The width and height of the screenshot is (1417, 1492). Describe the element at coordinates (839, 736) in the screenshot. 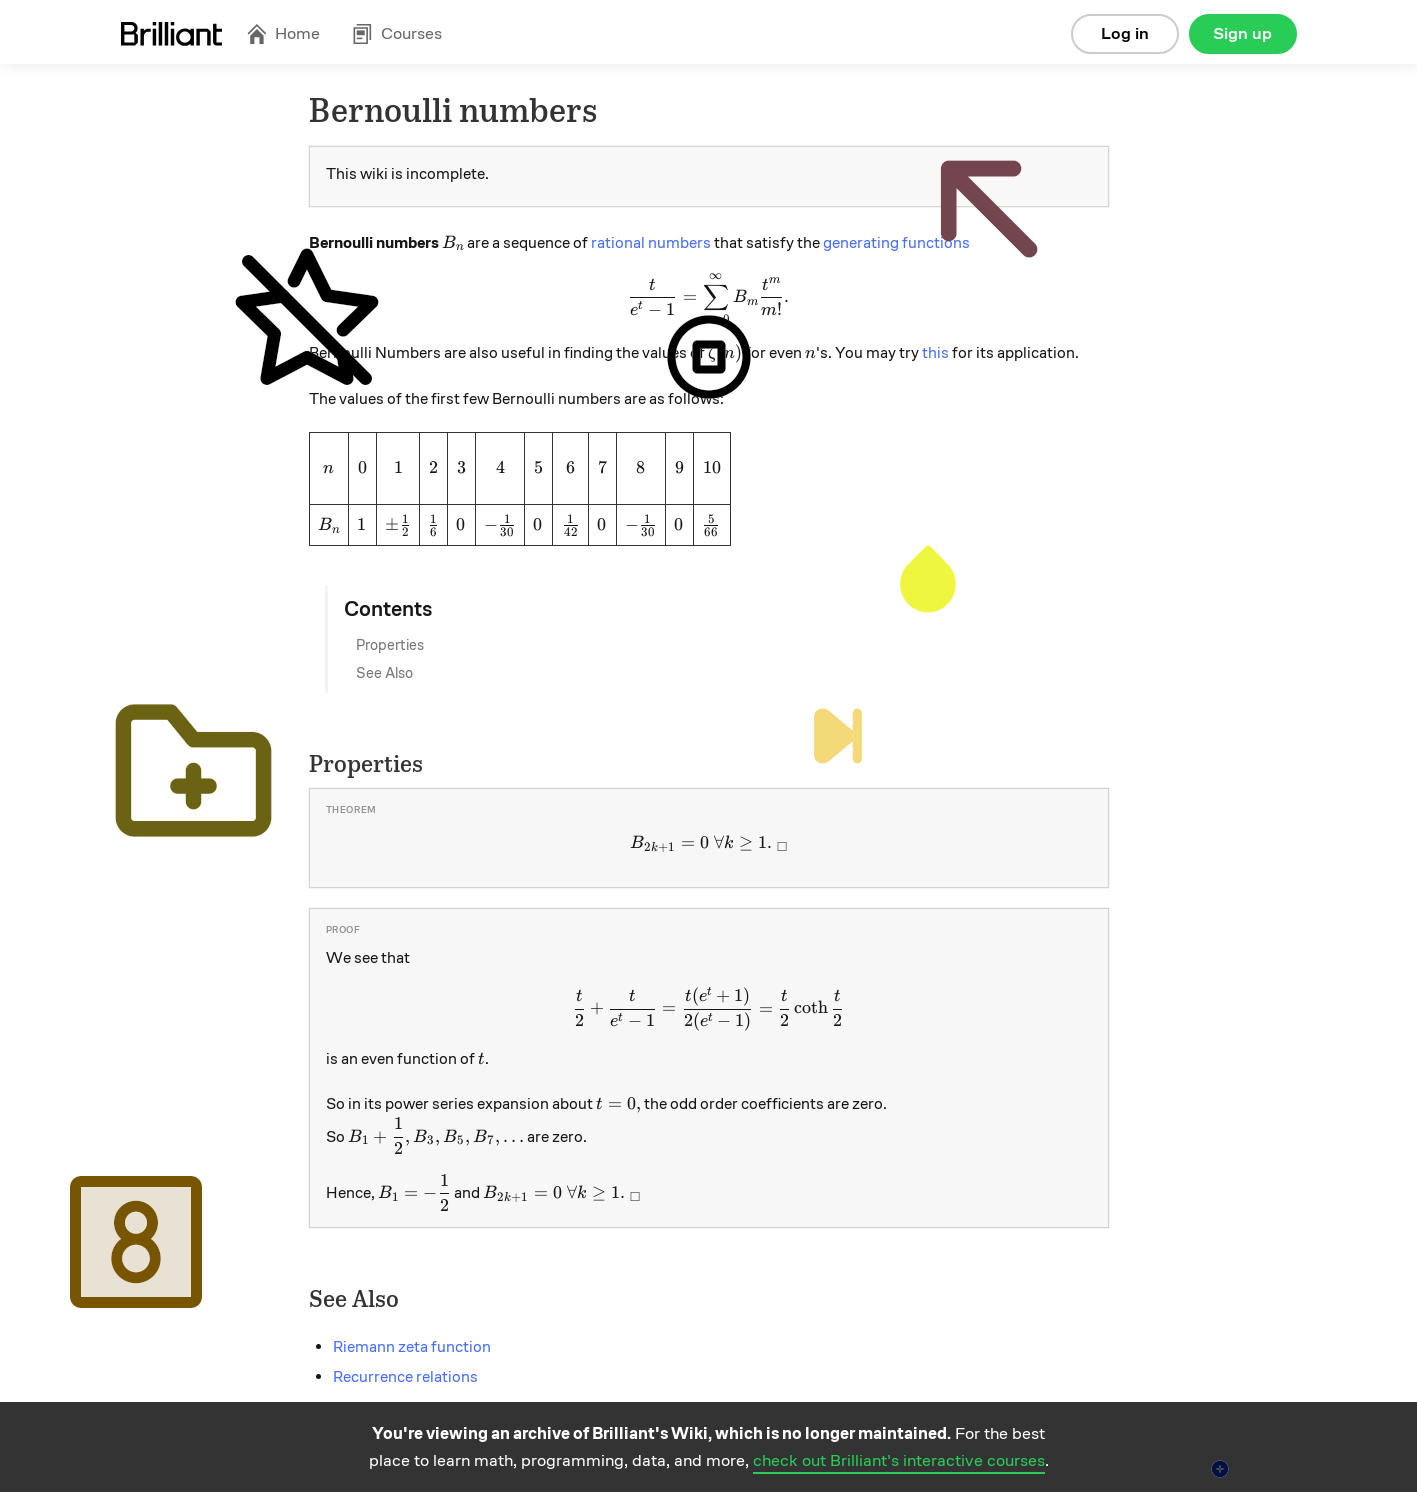

I see `skip to the next track` at that location.